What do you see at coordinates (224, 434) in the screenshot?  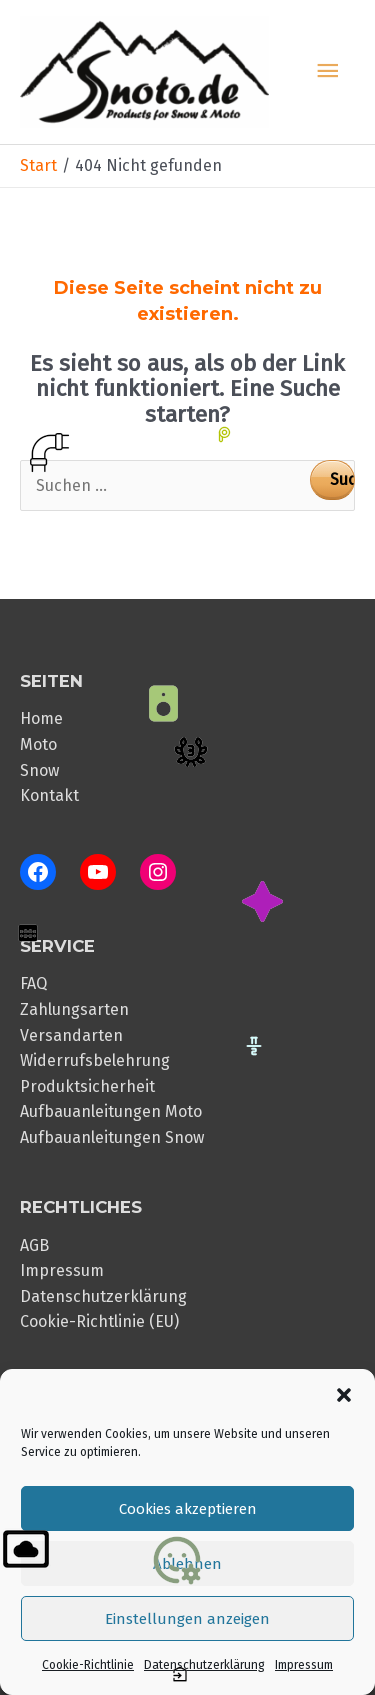 I see `open picsart photo editing app` at bounding box center [224, 434].